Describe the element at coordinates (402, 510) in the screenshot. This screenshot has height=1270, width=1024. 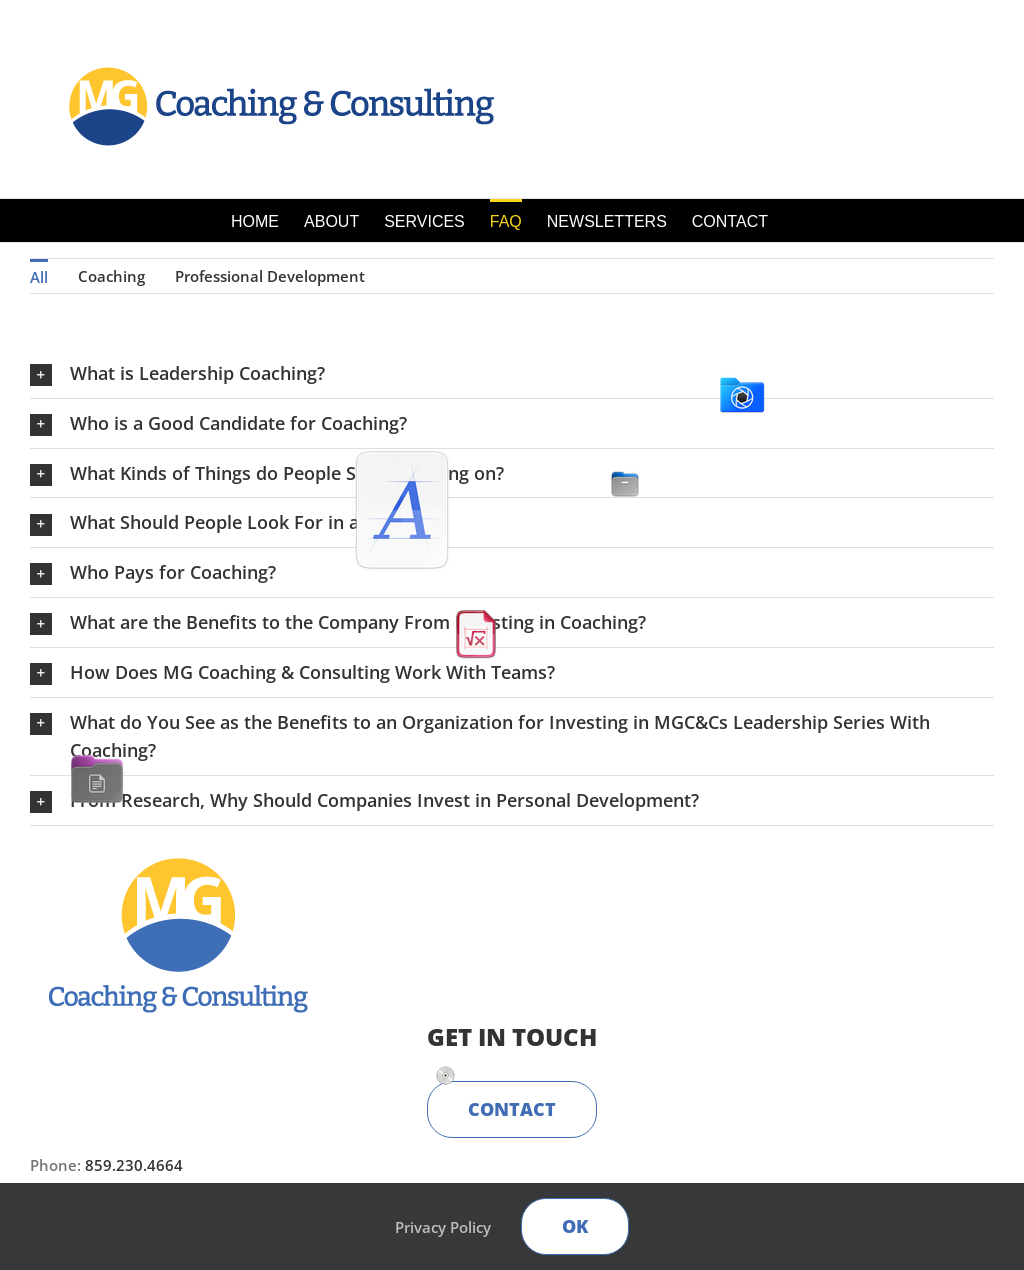
I see `open a font file` at that location.